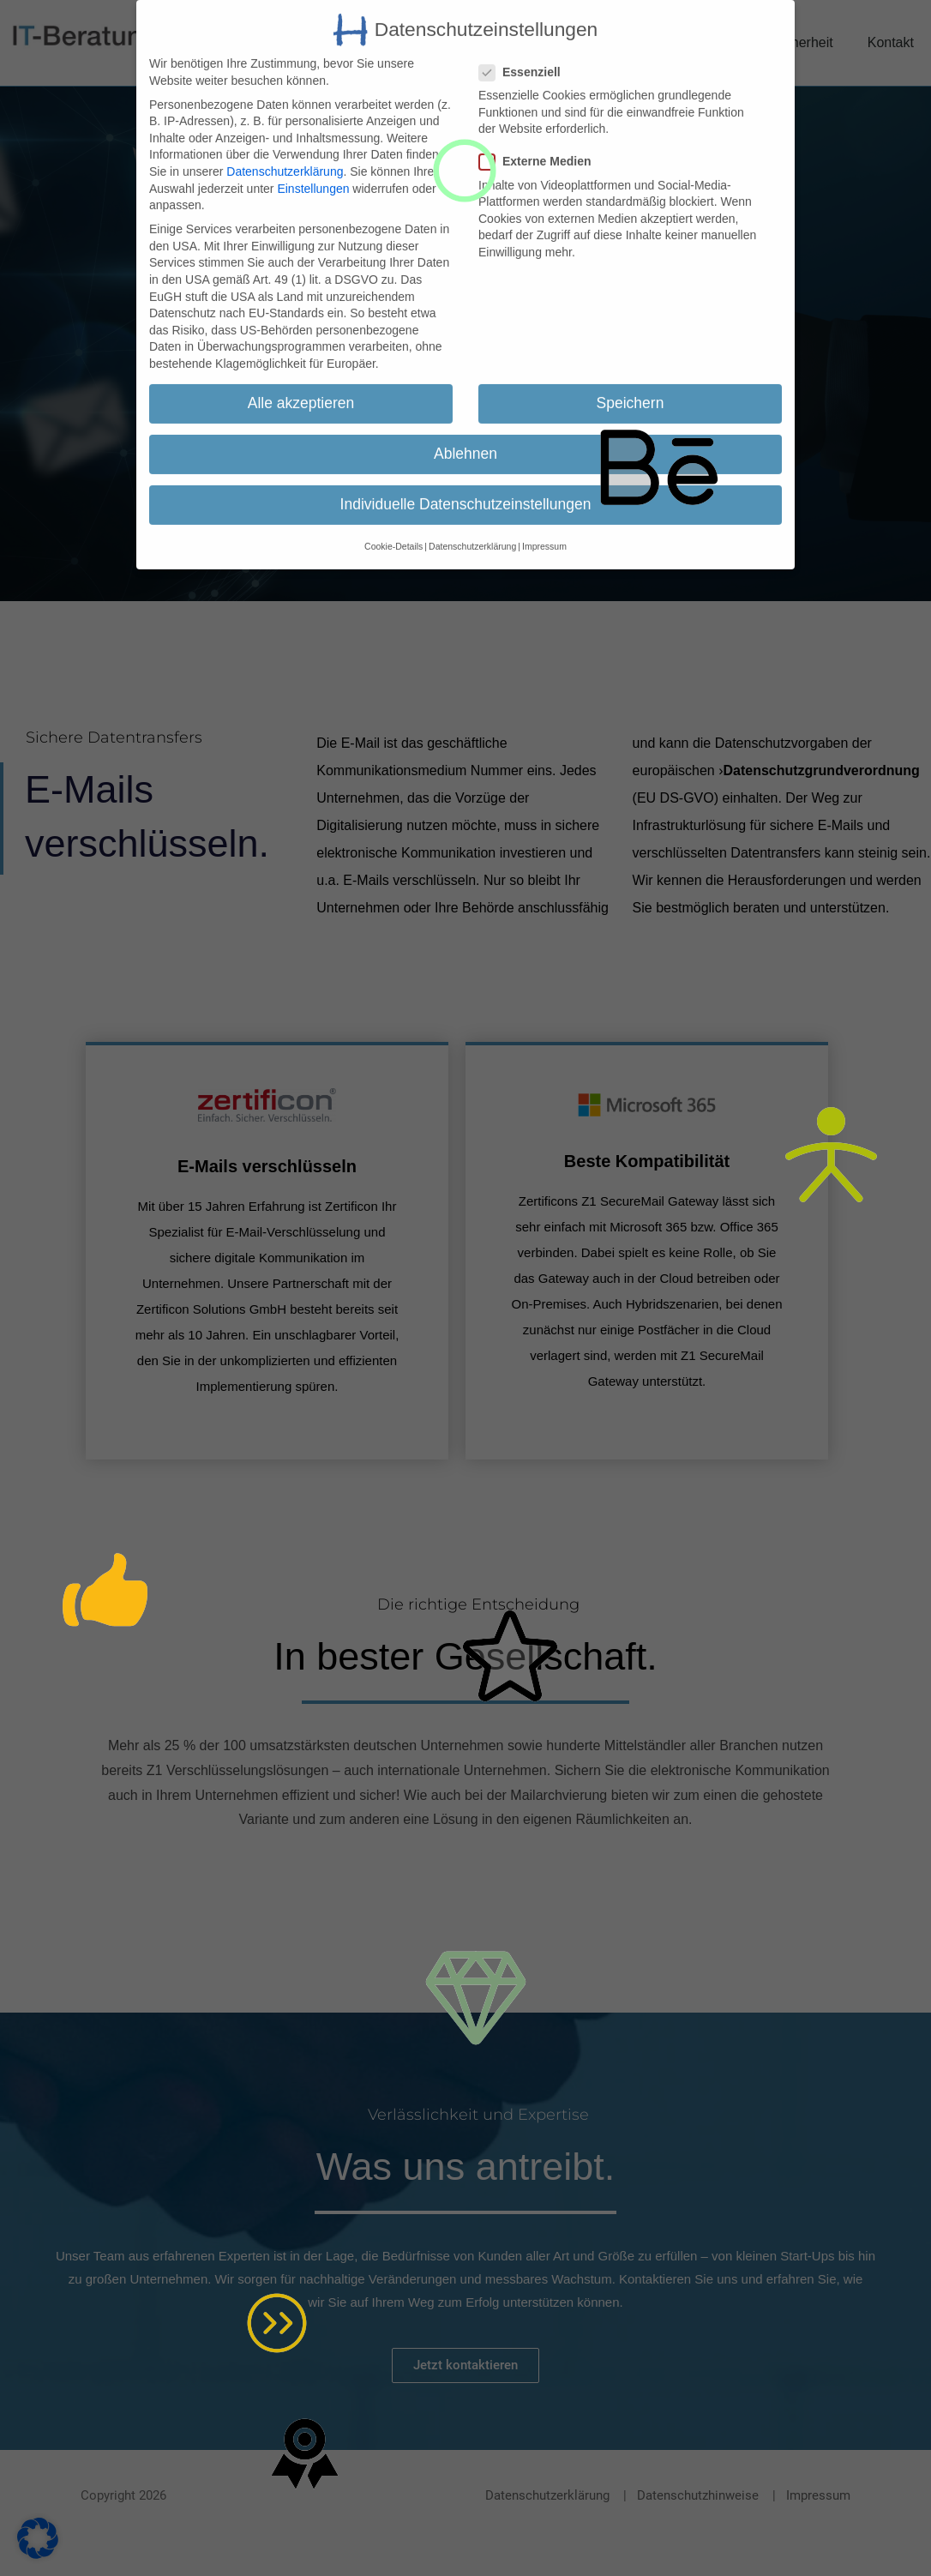 The width and height of the screenshot is (931, 2576). I want to click on like or upvote content, so click(105, 1593).